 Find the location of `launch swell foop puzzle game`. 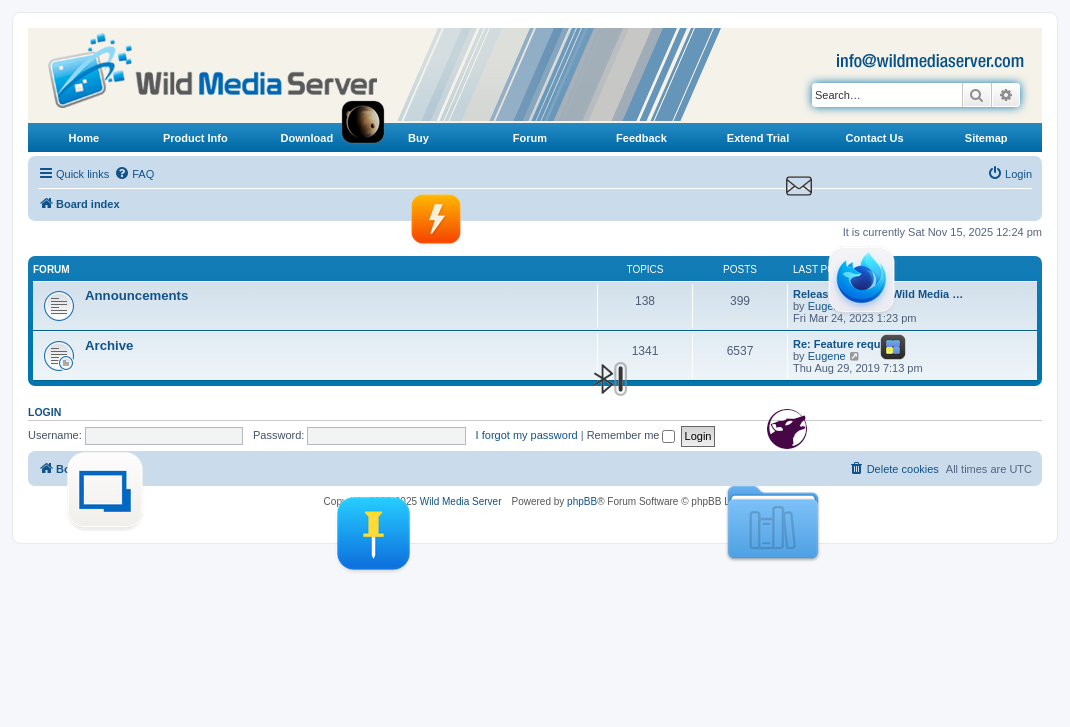

launch swell foop puzzle game is located at coordinates (893, 347).